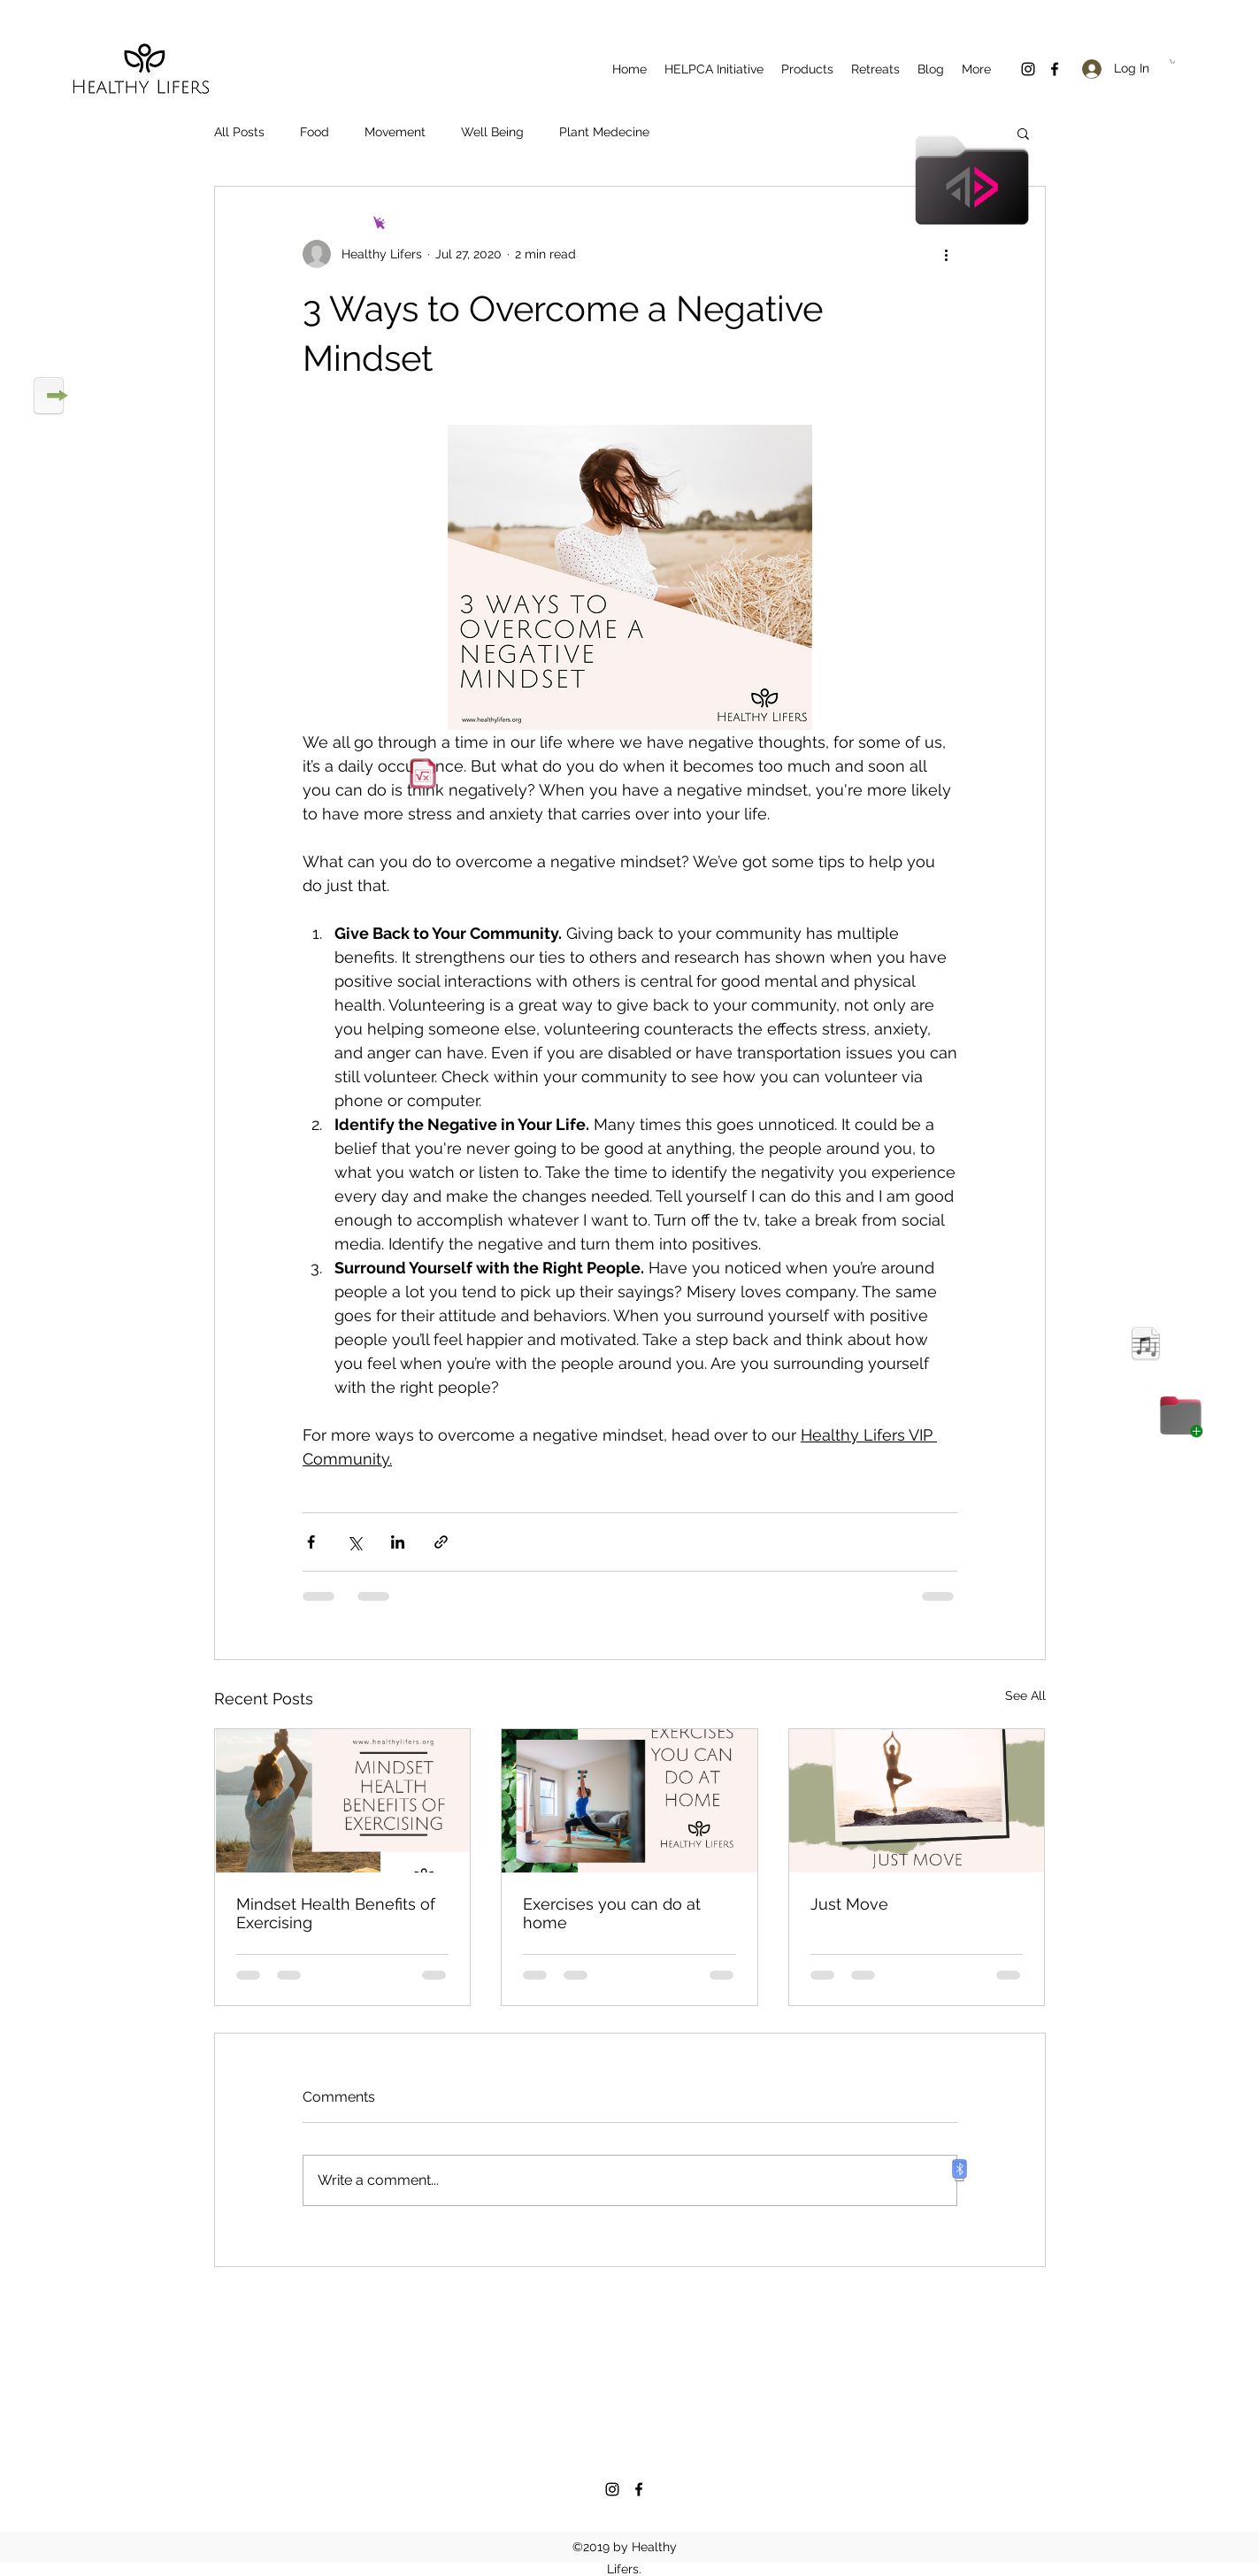 This screenshot has width=1259, height=2576. I want to click on export document to another location, so click(49, 396).